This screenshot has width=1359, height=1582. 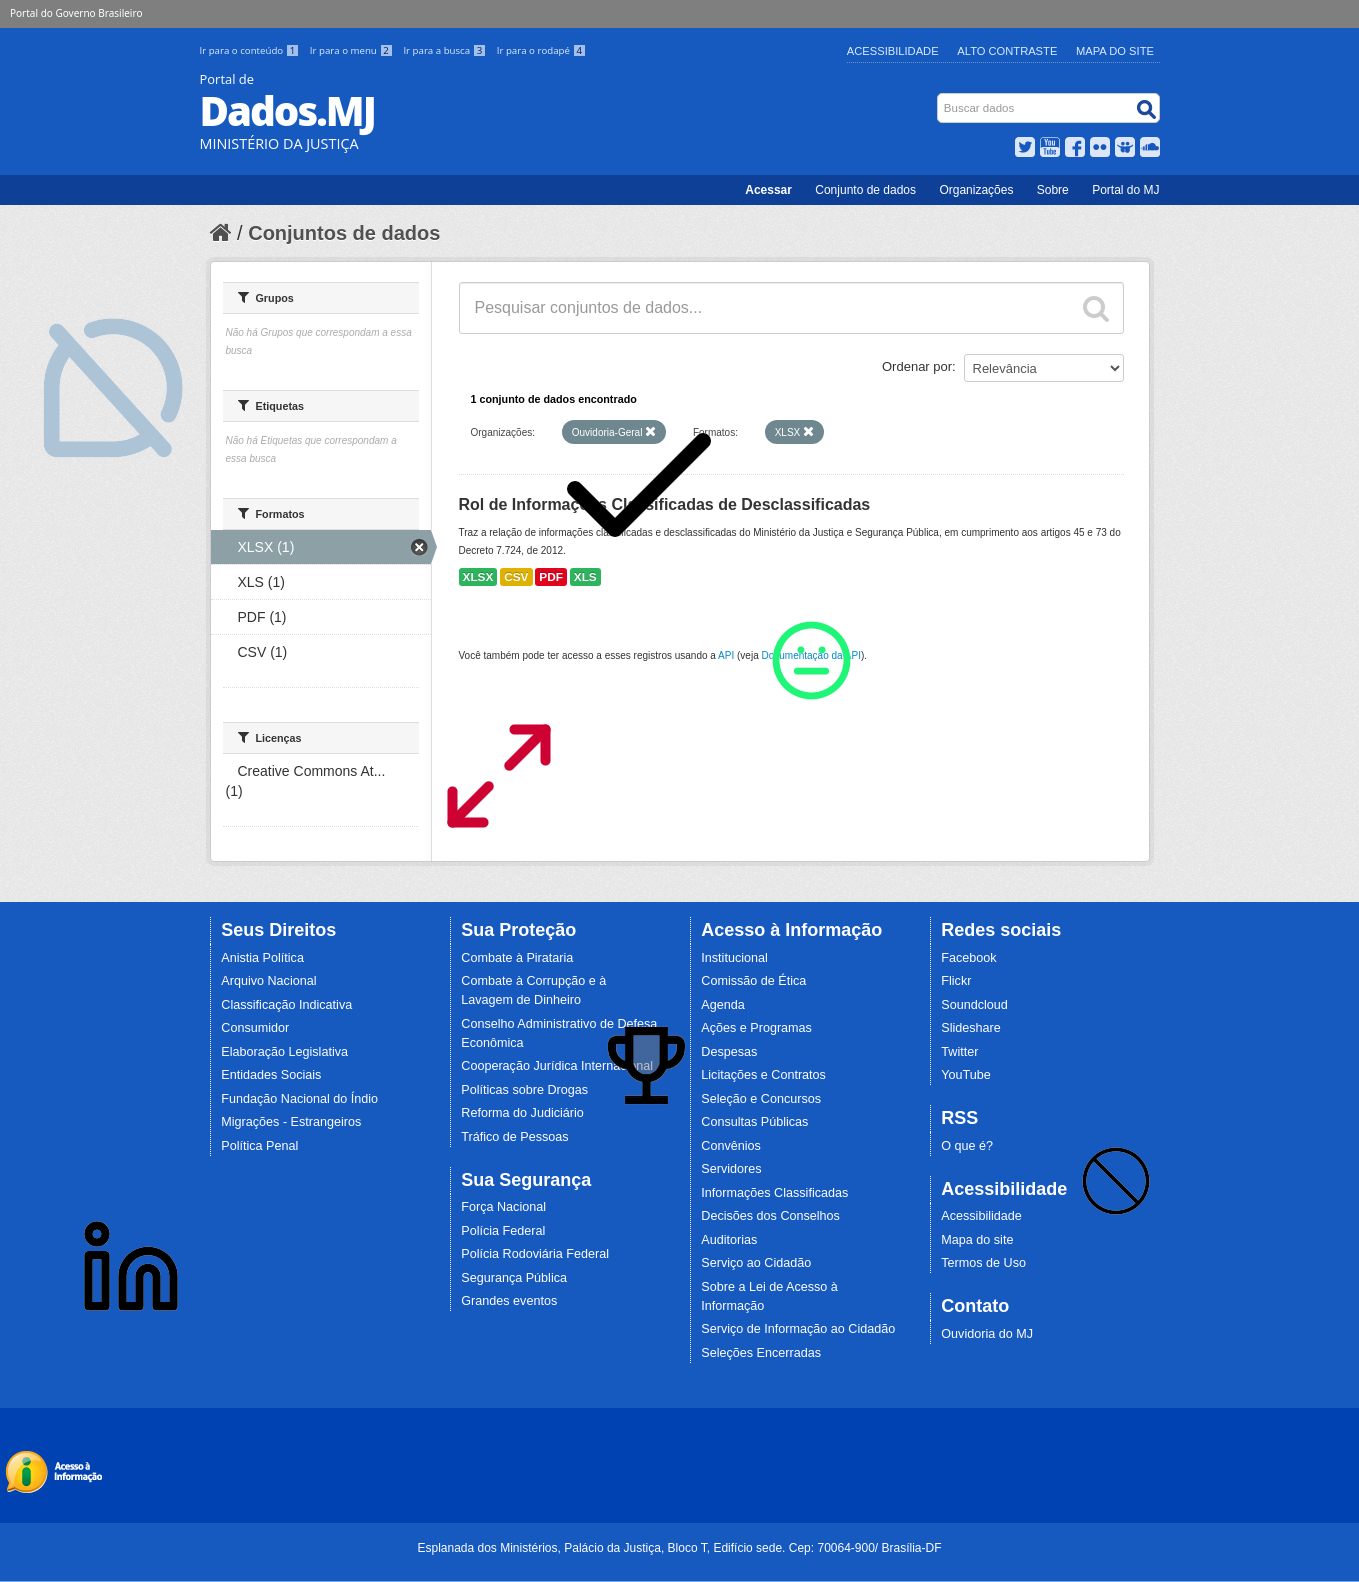 I want to click on expand content to full screen, so click(x=499, y=776).